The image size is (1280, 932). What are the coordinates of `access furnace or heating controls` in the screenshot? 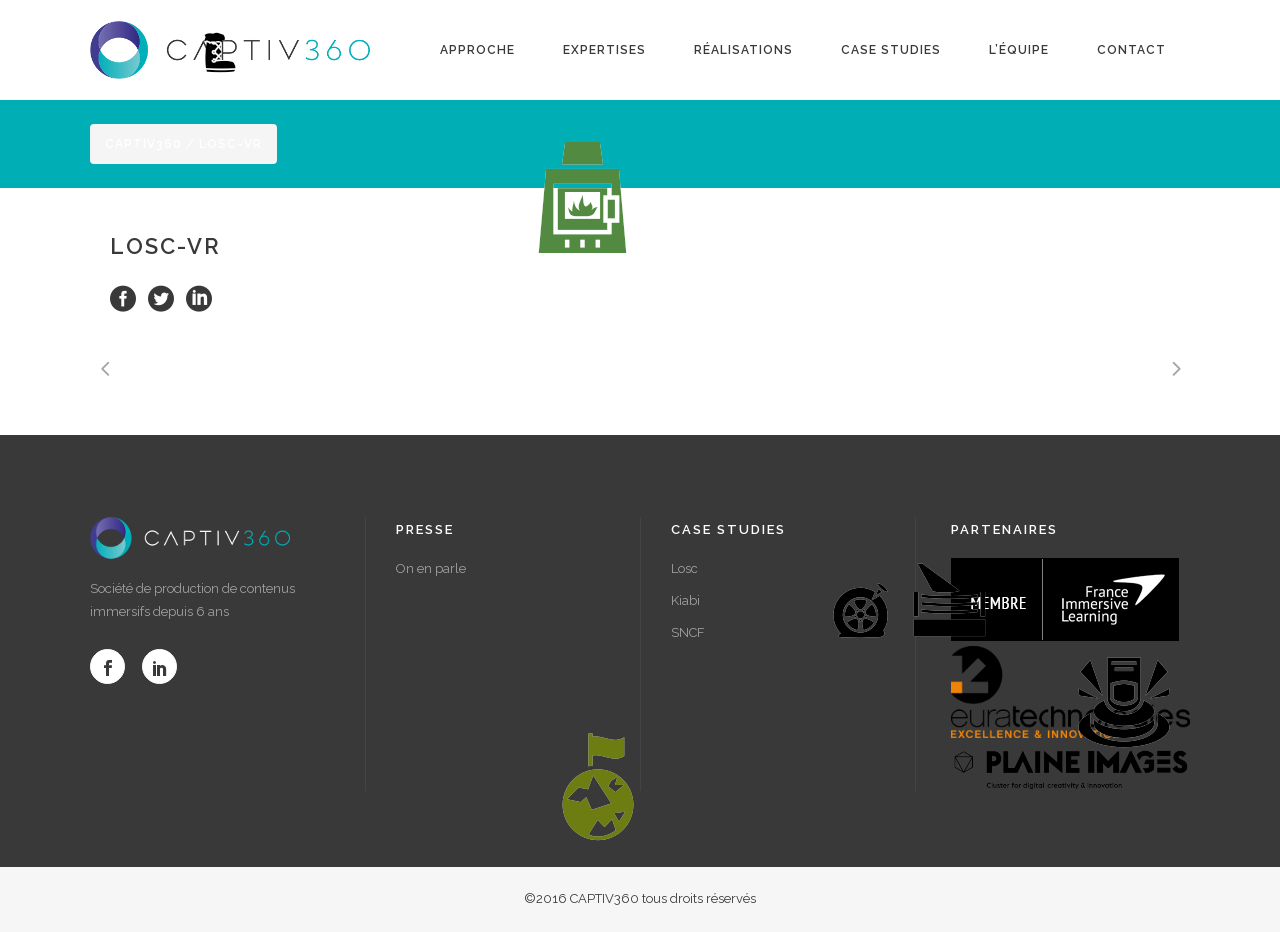 It's located at (582, 197).